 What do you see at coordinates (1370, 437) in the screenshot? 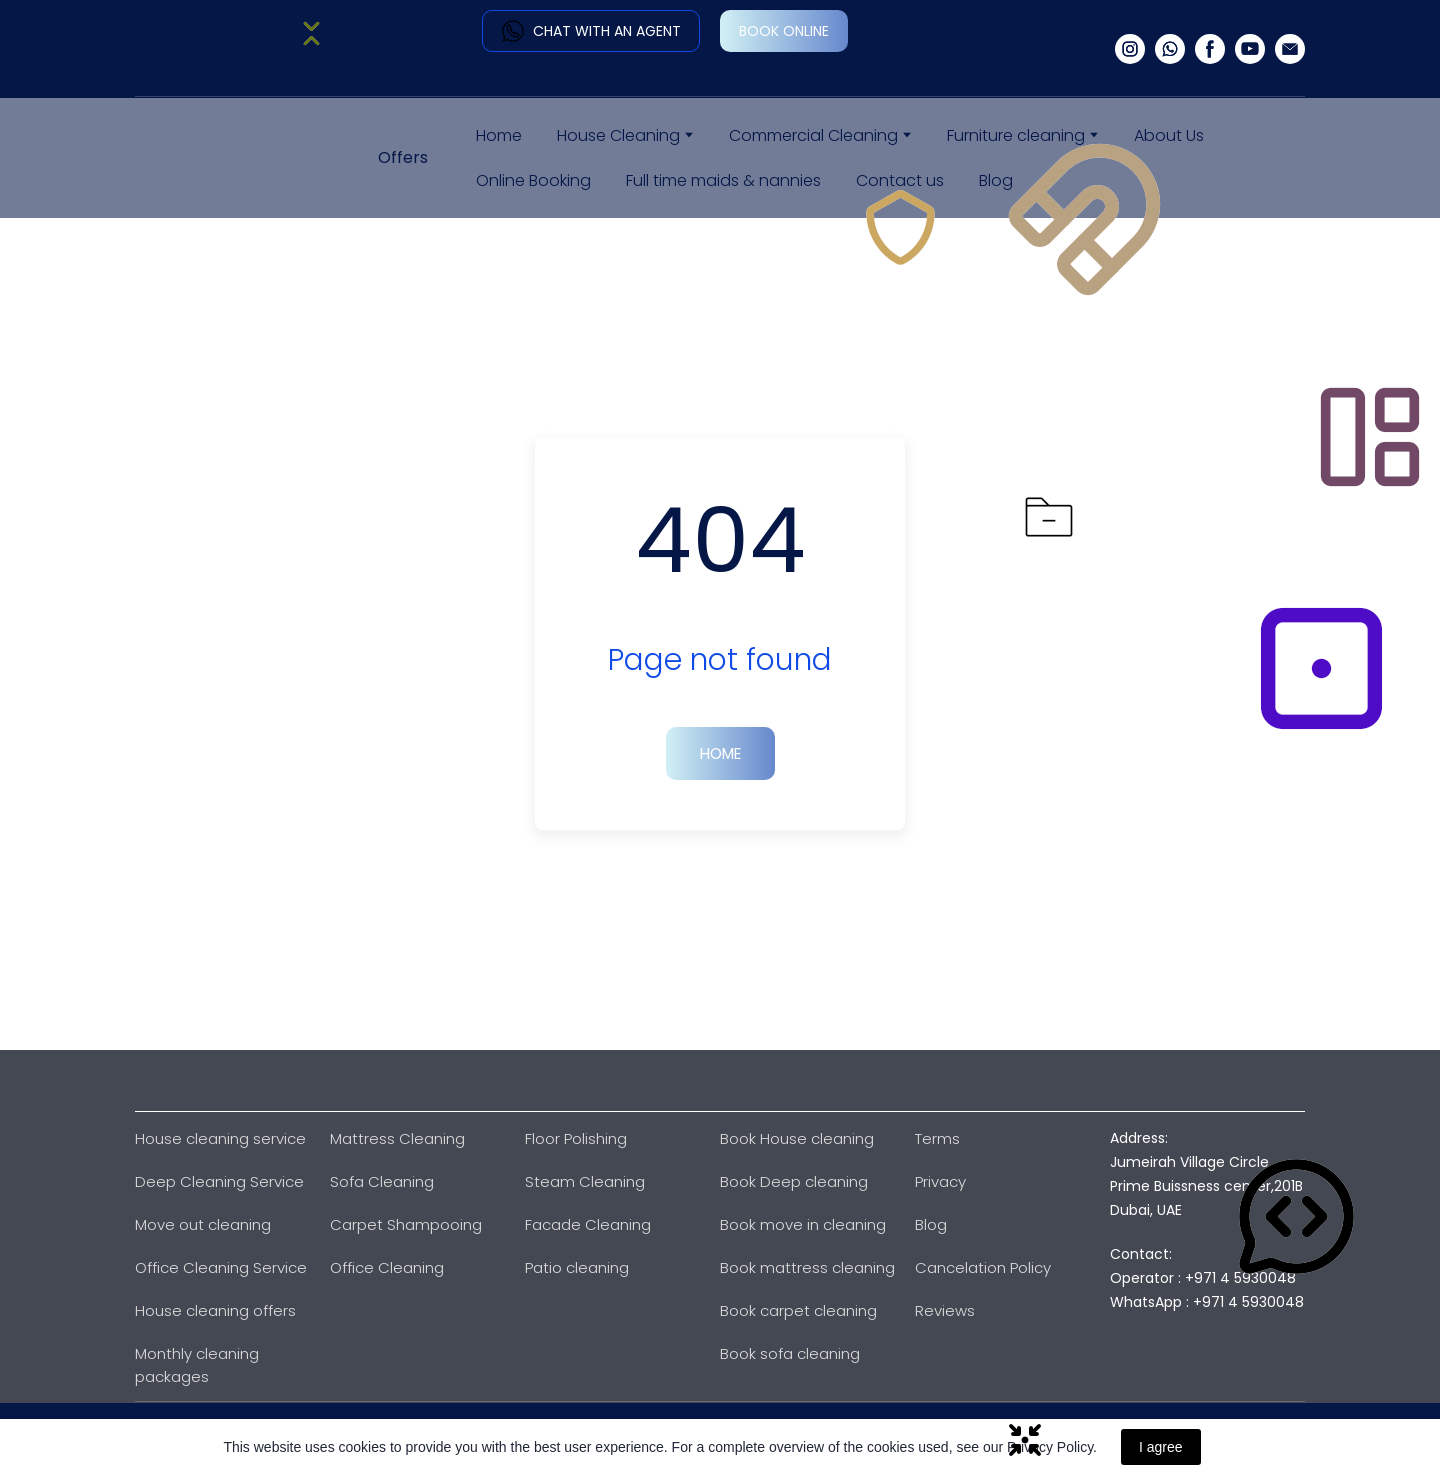
I see `toggle left sidebar panel` at bounding box center [1370, 437].